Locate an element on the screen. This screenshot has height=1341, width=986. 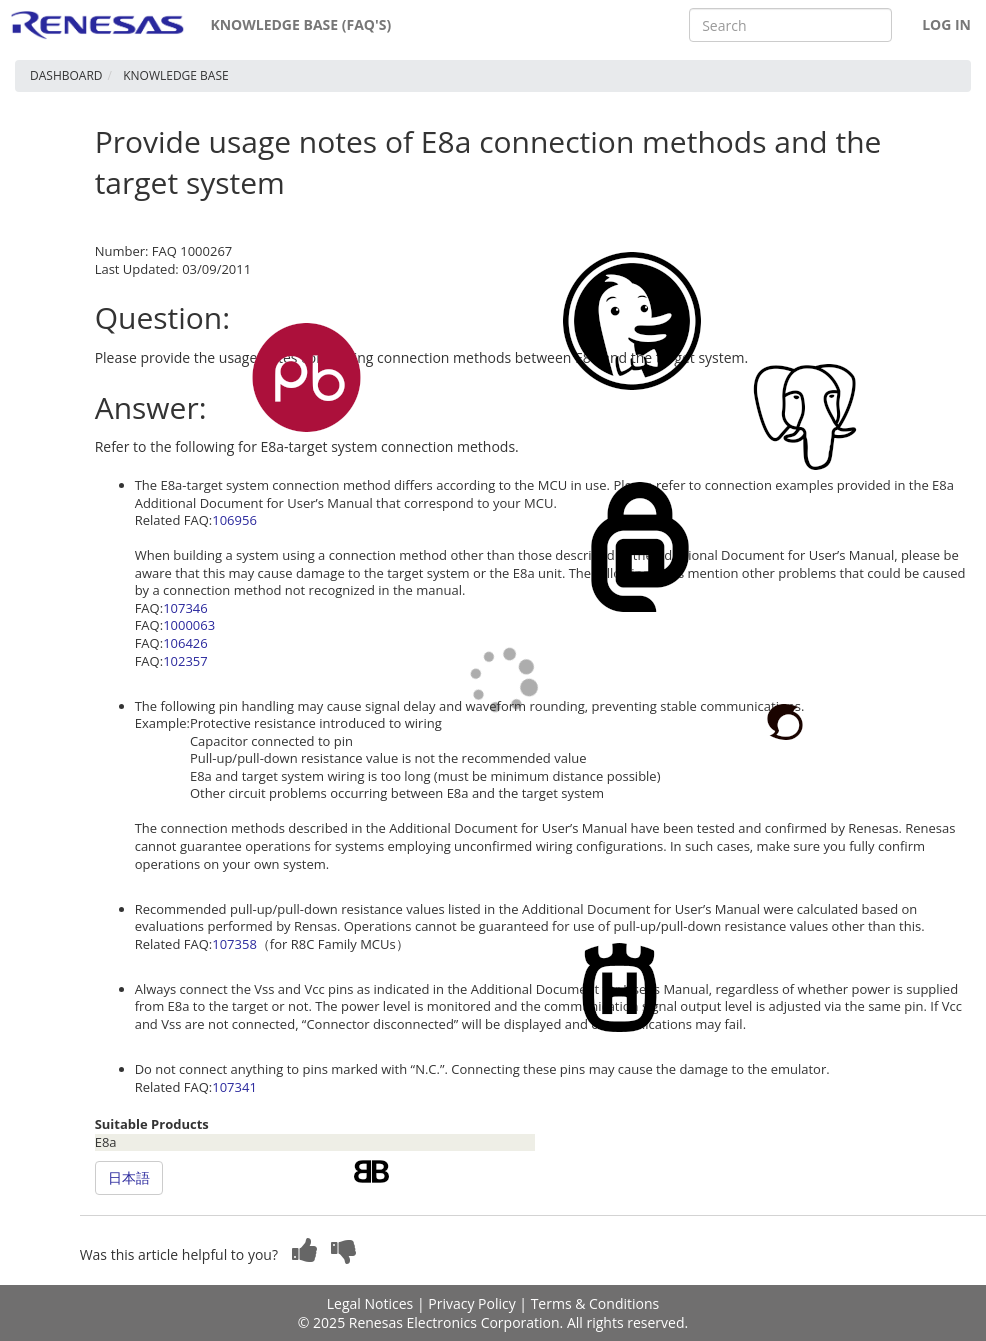
PostgreSQL database logo is located at coordinates (805, 417).